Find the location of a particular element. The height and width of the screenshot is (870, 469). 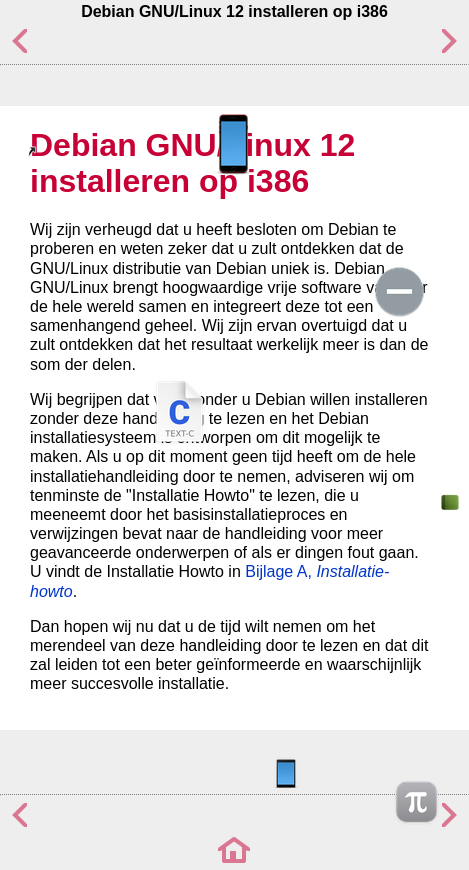

access your desktop folder is located at coordinates (450, 502).